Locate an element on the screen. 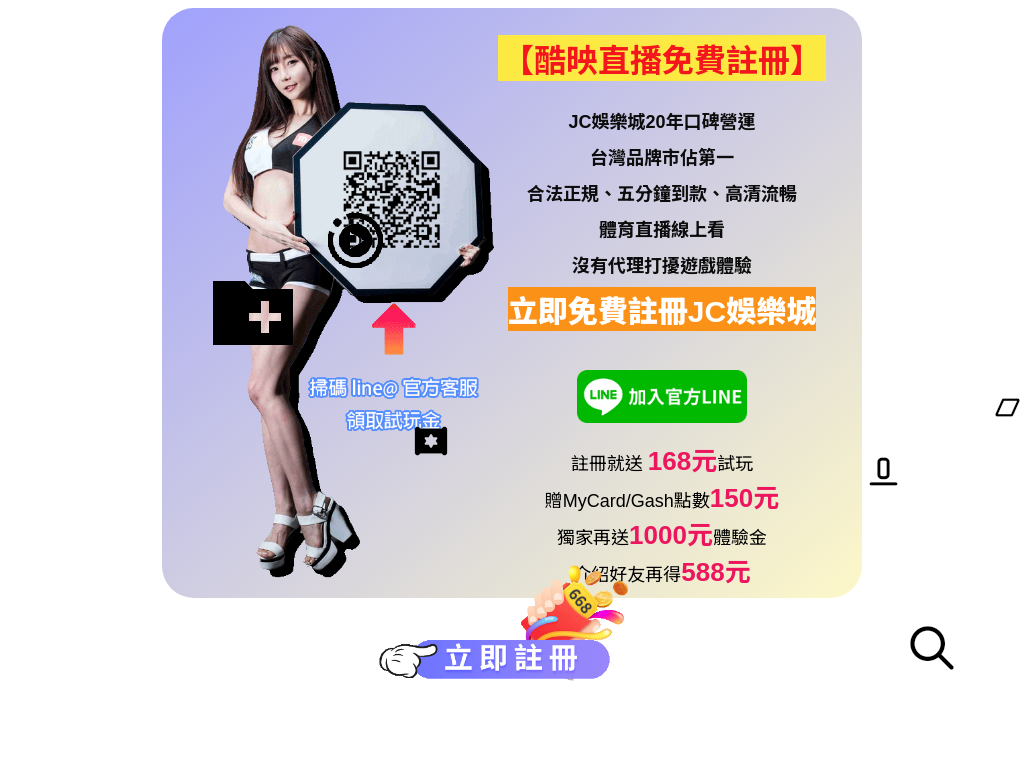 This screenshot has height=772, width=1024. search for content or items is located at coordinates (932, 648).